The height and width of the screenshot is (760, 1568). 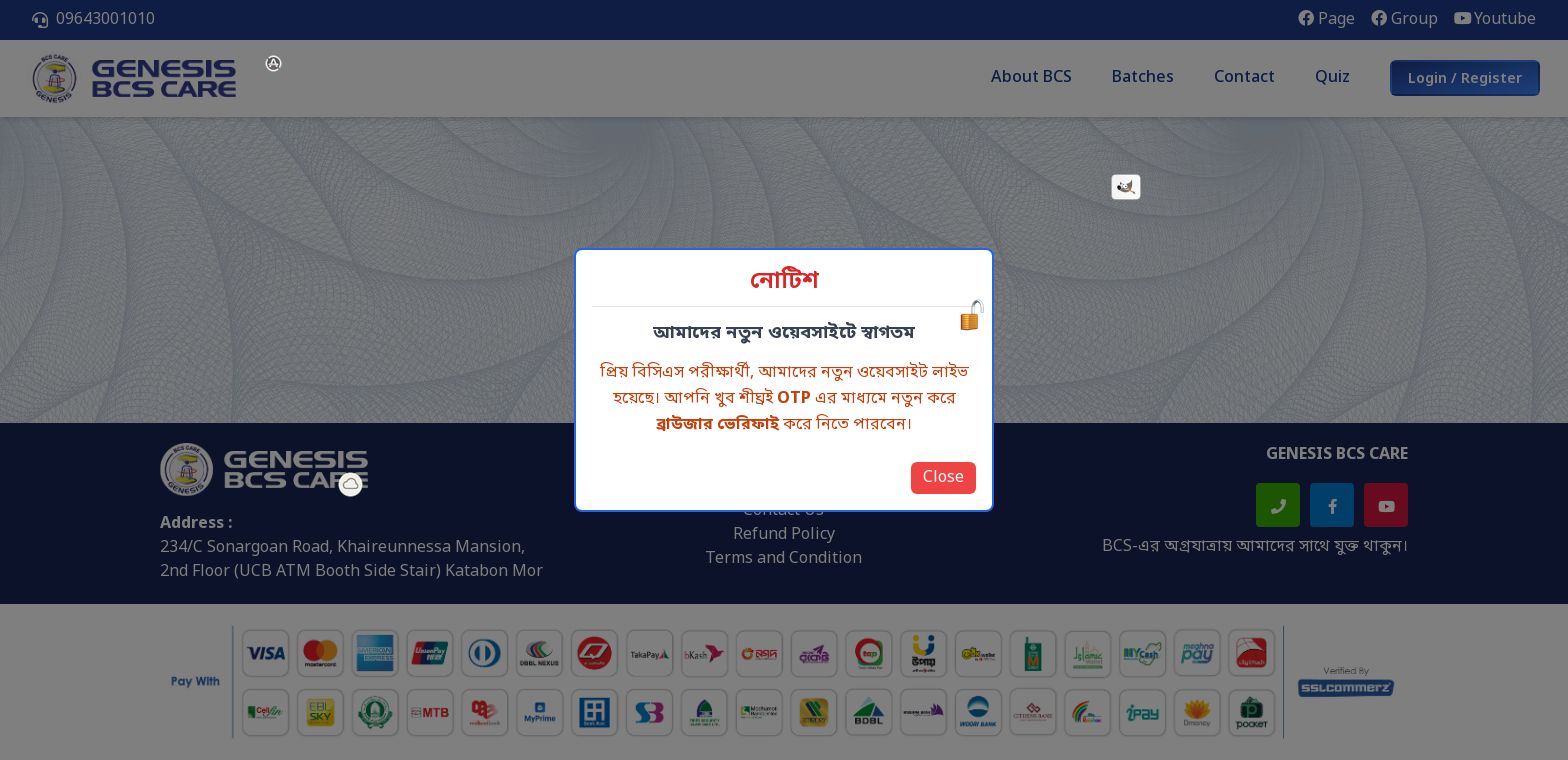 What do you see at coordinates (1126, 186) in the screenshot?
I see `compressed GIMP project file` at bounding box center [1126, 186].